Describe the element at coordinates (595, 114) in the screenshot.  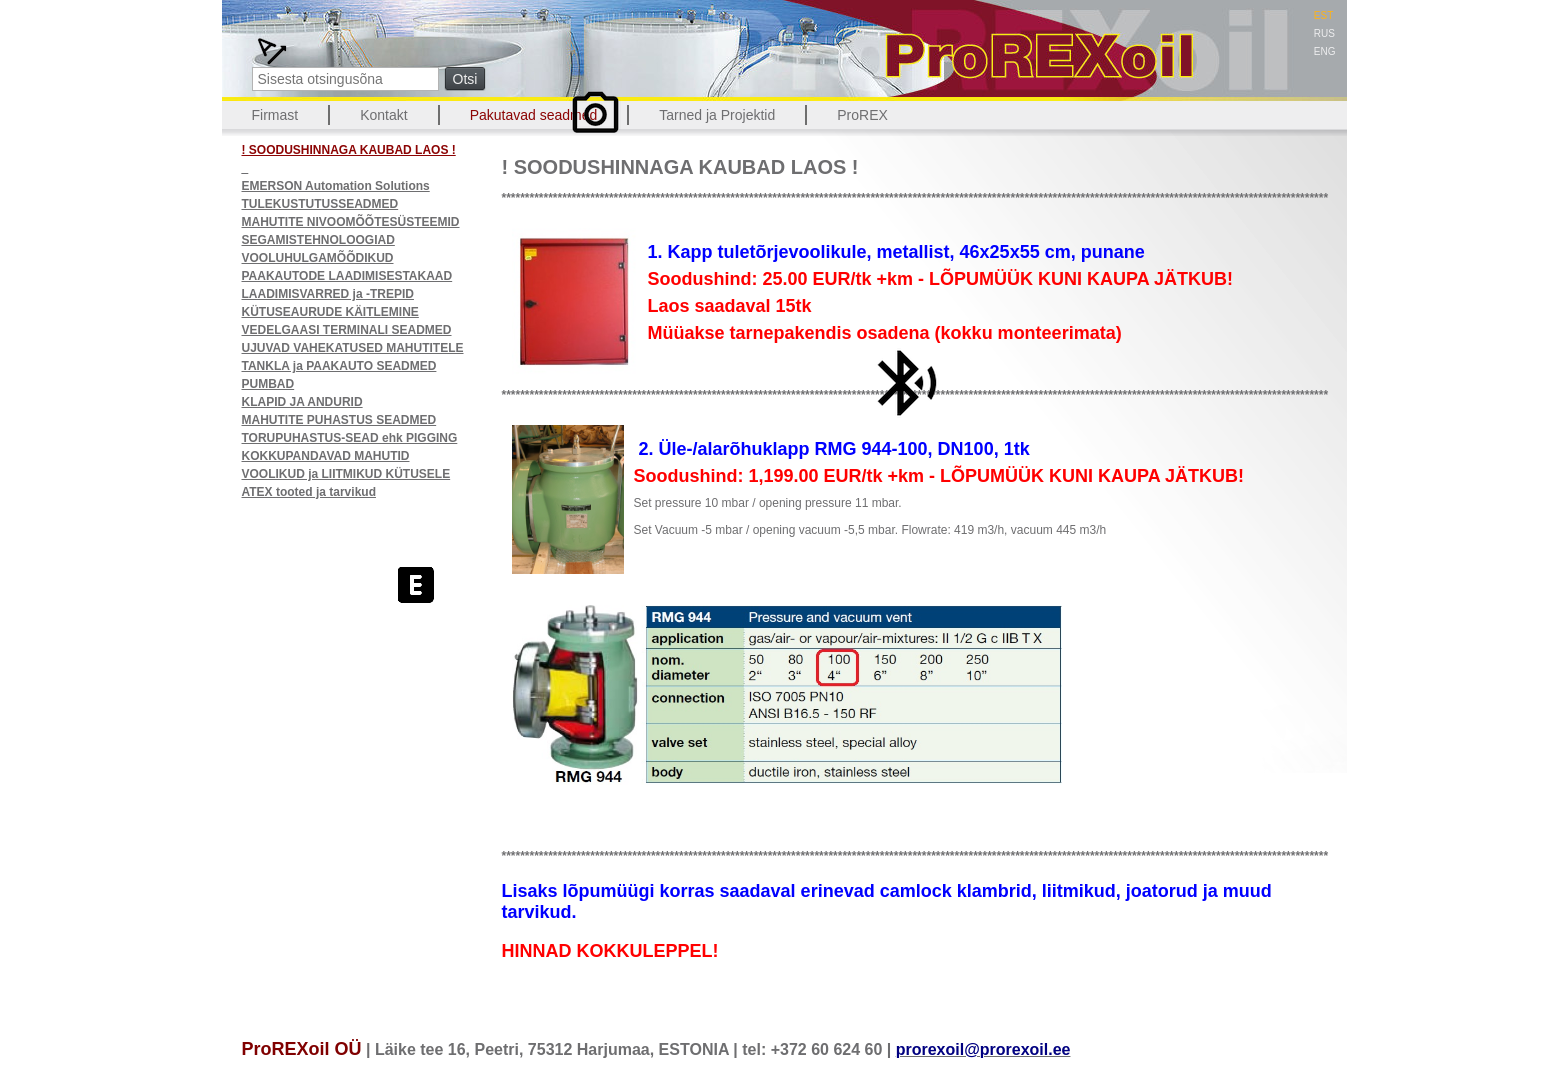
I see `take a photo` at that location.